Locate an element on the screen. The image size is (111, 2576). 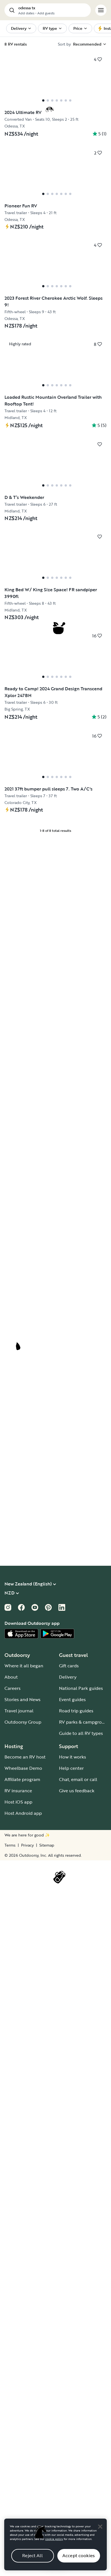
select Sri Lanka as your country or region is located at coordinates (18, 1346).